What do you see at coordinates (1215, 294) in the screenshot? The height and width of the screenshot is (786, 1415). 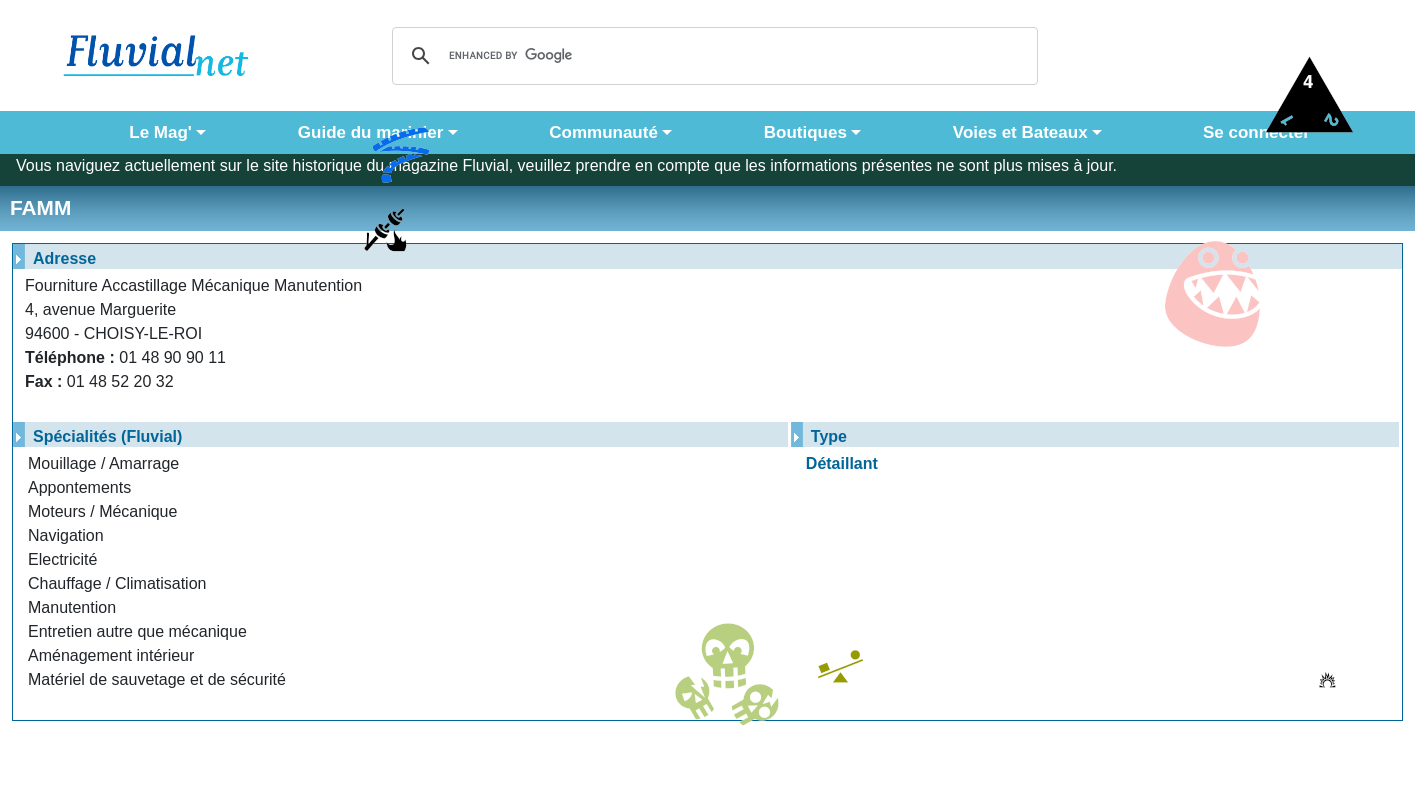 I see `indicates gluttony status effect or debuff` at bounding box center [1215, 294].